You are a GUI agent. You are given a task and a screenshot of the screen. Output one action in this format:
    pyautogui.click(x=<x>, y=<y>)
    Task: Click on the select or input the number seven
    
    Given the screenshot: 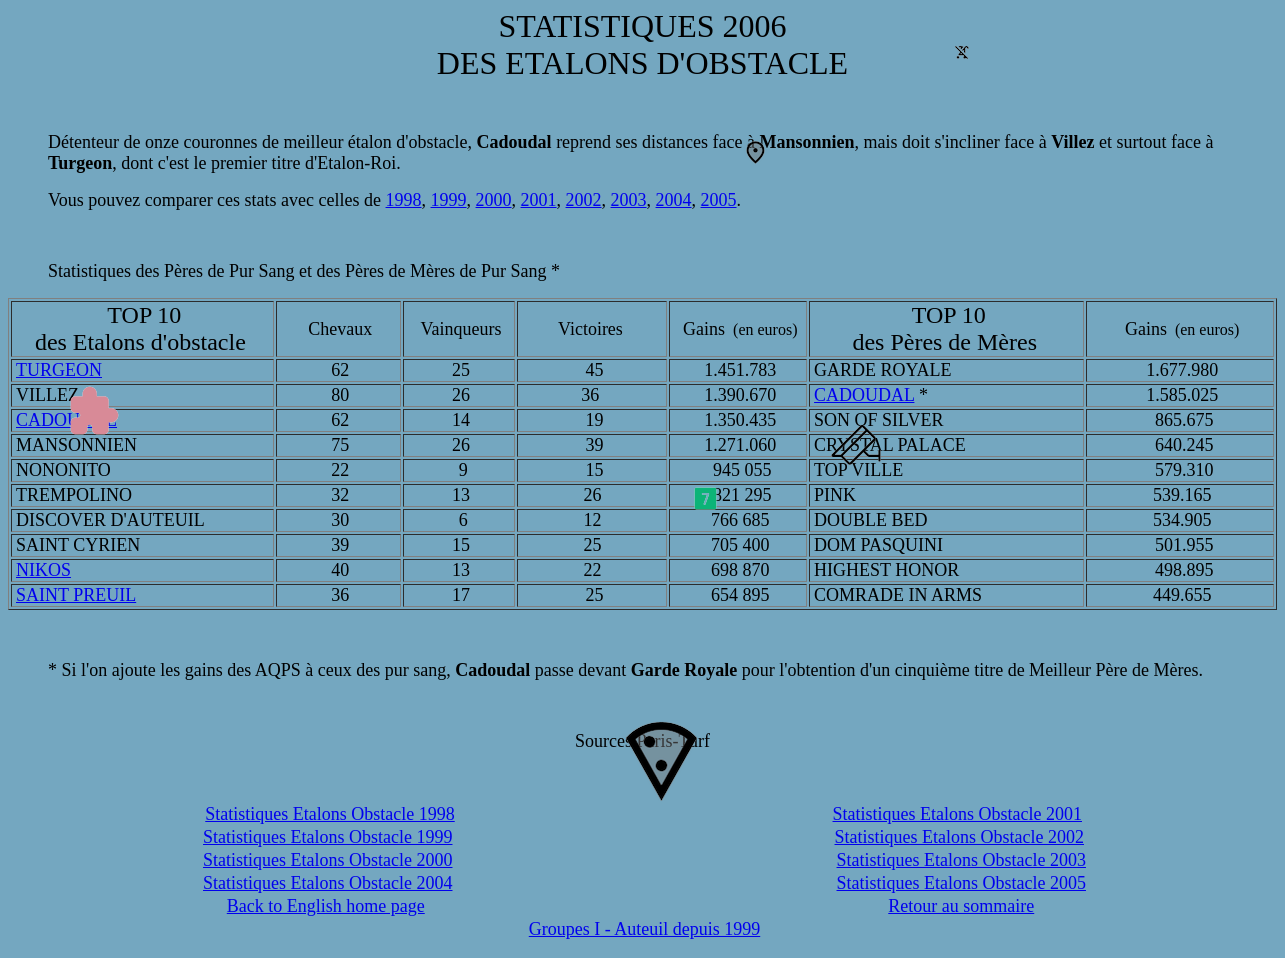 What is the action you would take?
    pyautogui.click(x=705, y=498)
    